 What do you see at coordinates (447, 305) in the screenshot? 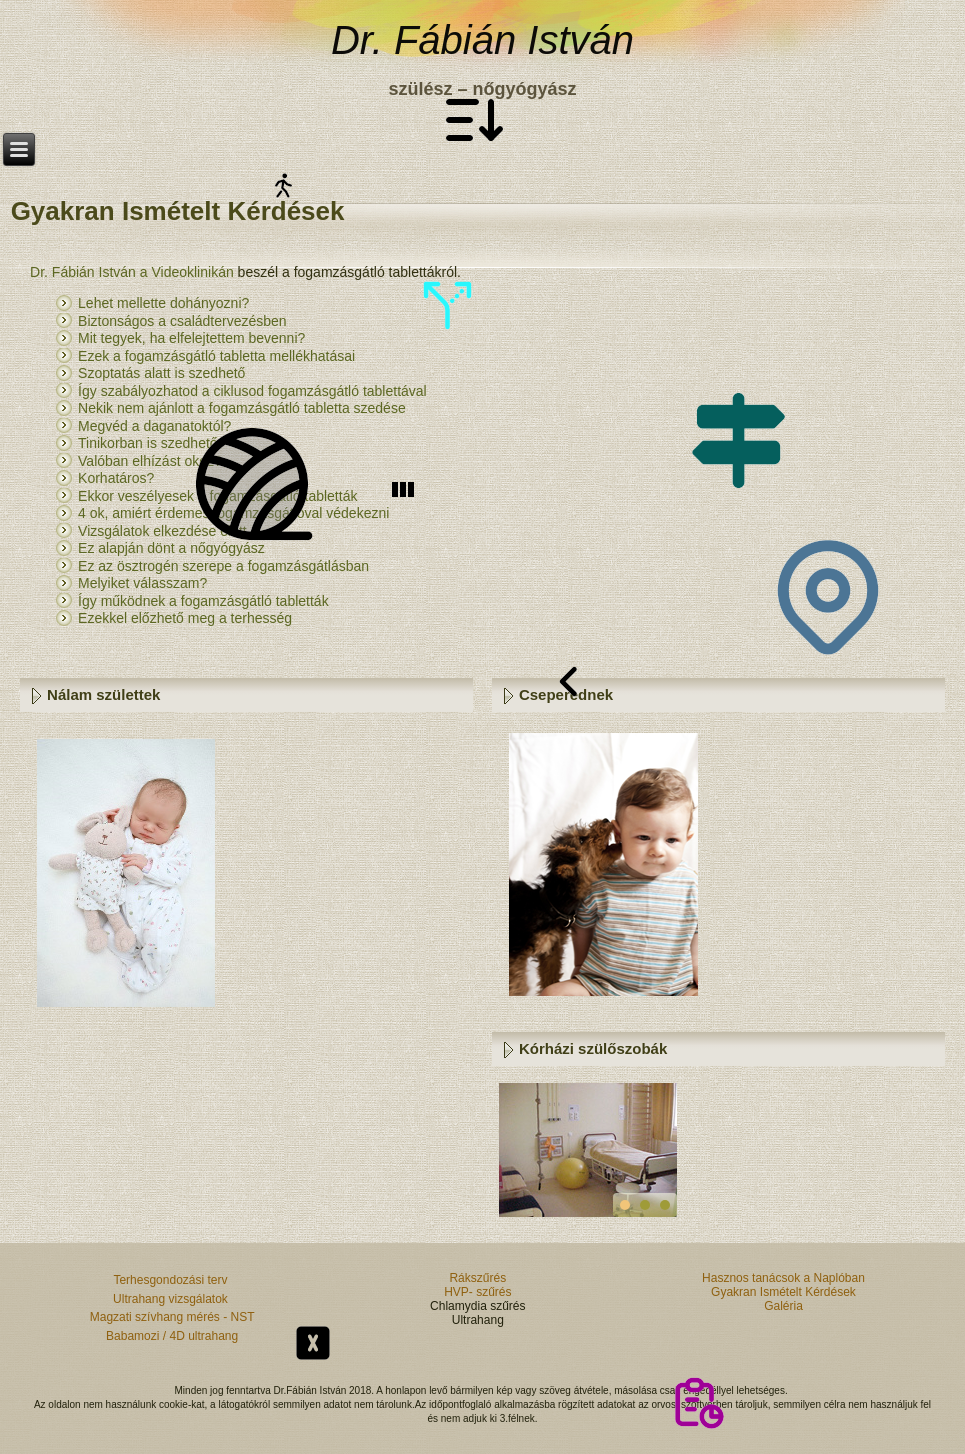
I see `take an alternate left route` at bounding box center [447, 305].